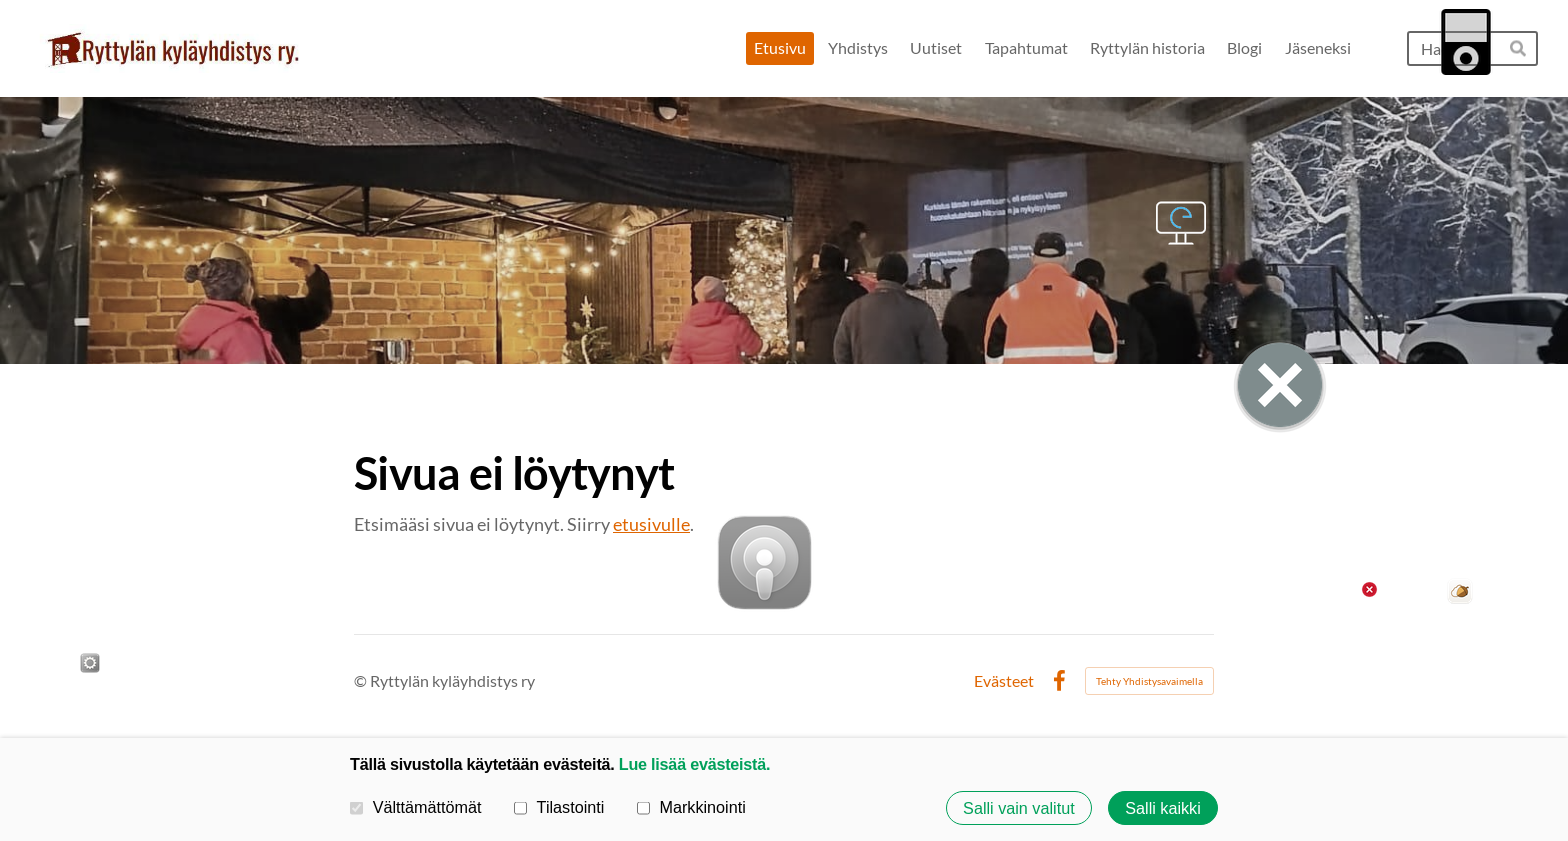  Describe the element at coordinates (1460, 591) in the screenshot. I see `open nut cloud storage app` at that location.